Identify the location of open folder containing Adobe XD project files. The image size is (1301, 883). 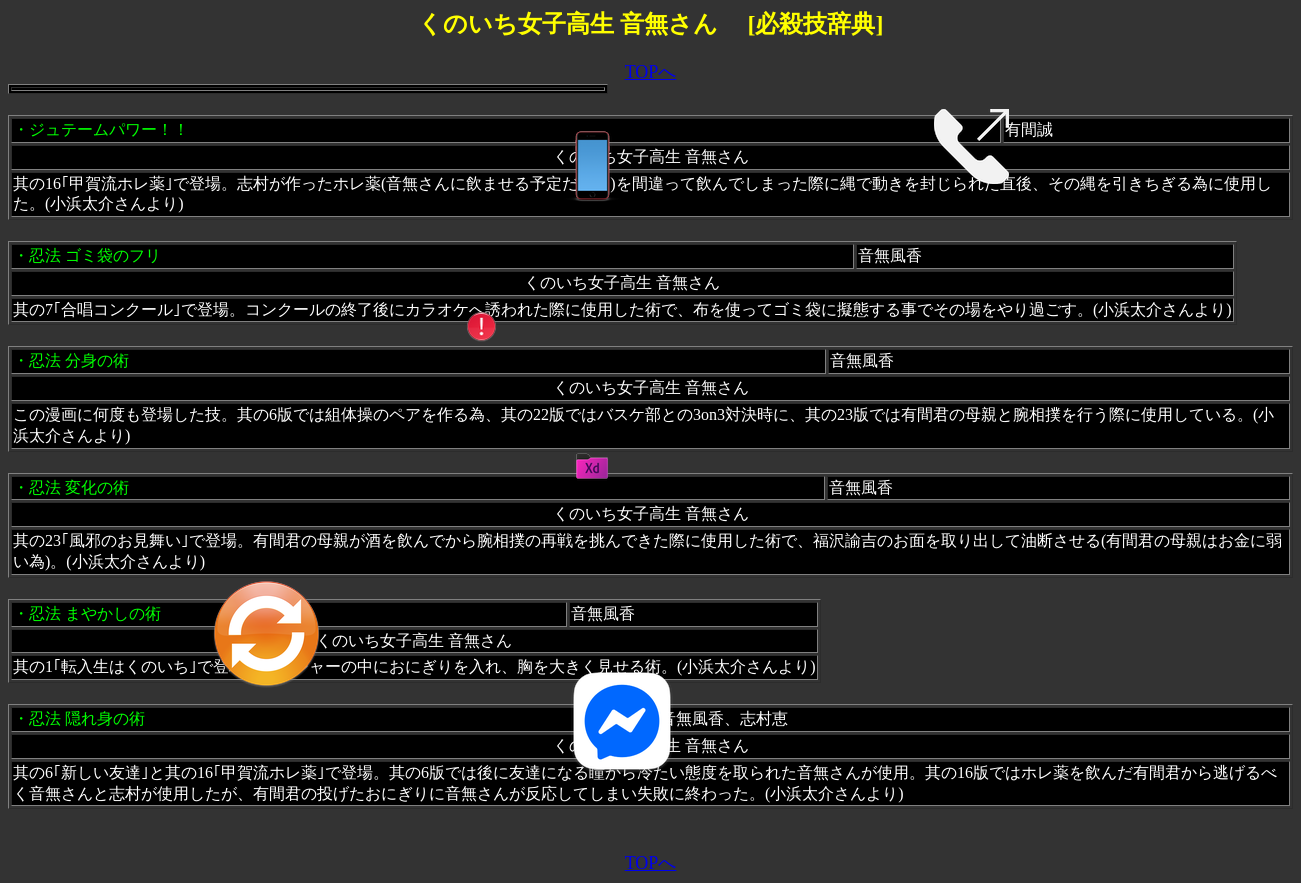
(592, 467).